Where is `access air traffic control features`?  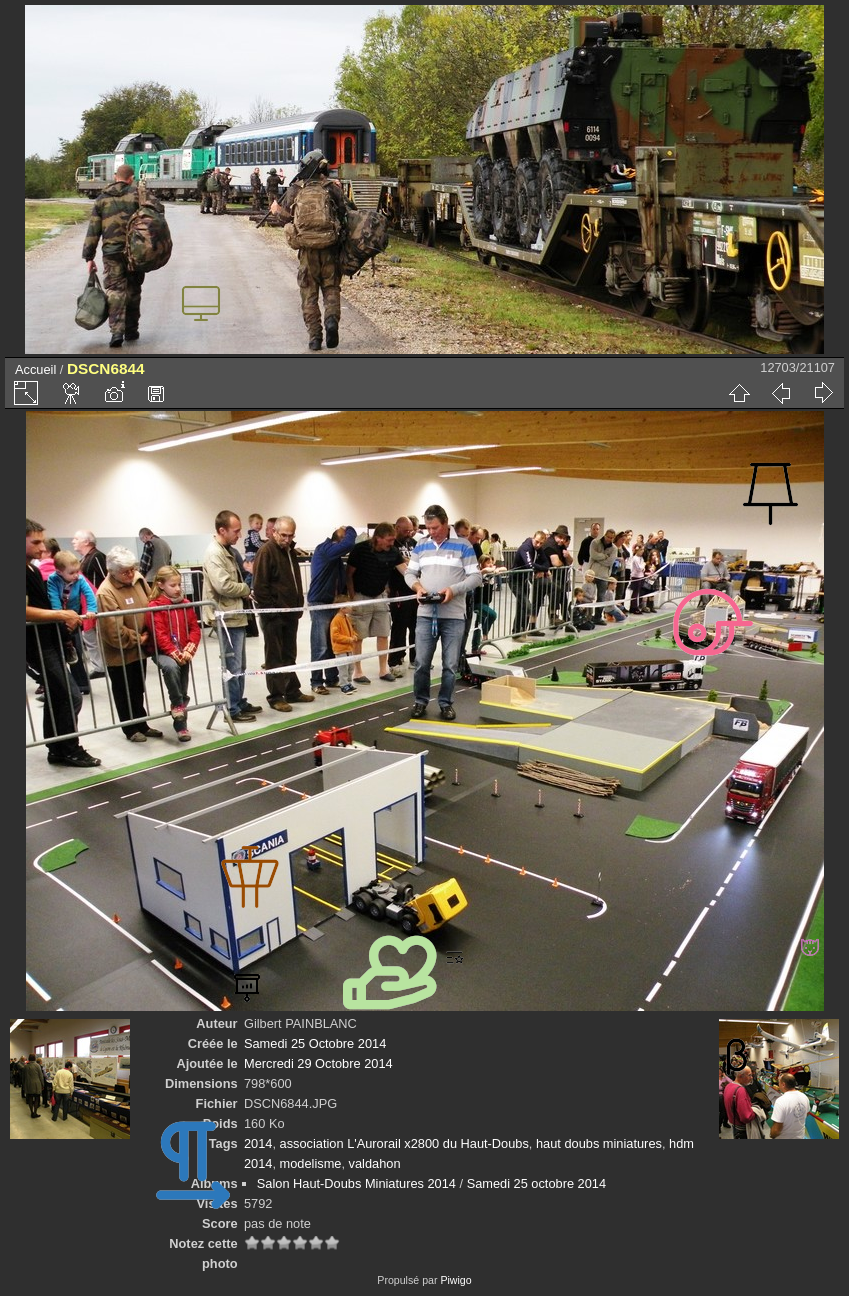
access air traffic control features is located at coordinates (250, 877).